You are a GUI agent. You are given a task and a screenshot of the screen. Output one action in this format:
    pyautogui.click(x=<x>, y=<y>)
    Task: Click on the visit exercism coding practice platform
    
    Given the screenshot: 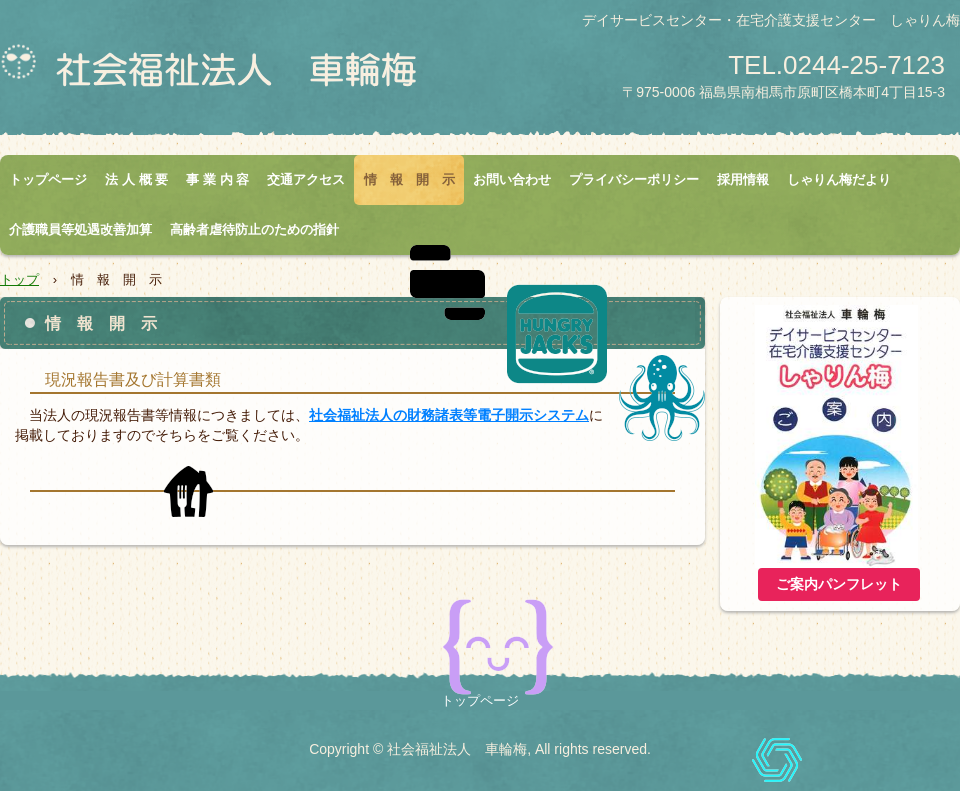 What is the action you would take?
    pyautogui.click(x=498, y=647)
    